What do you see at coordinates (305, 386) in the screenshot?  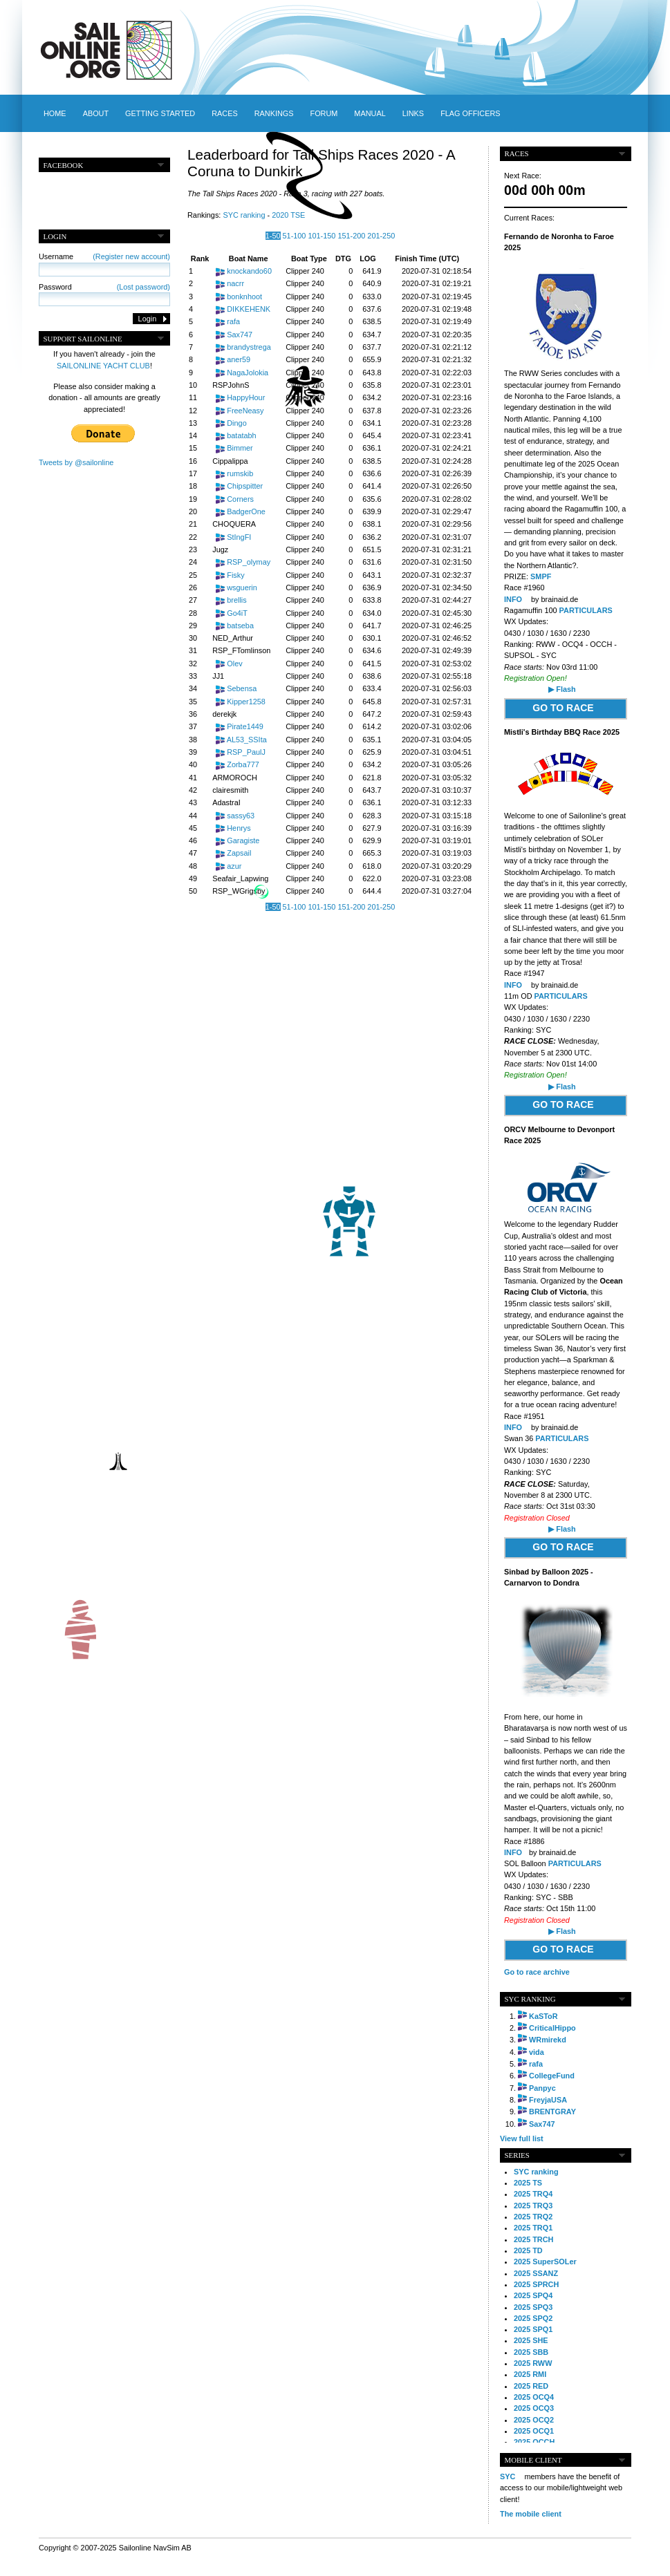 I see `access halloween or spooky themed content` at bounding box center [305, 386].